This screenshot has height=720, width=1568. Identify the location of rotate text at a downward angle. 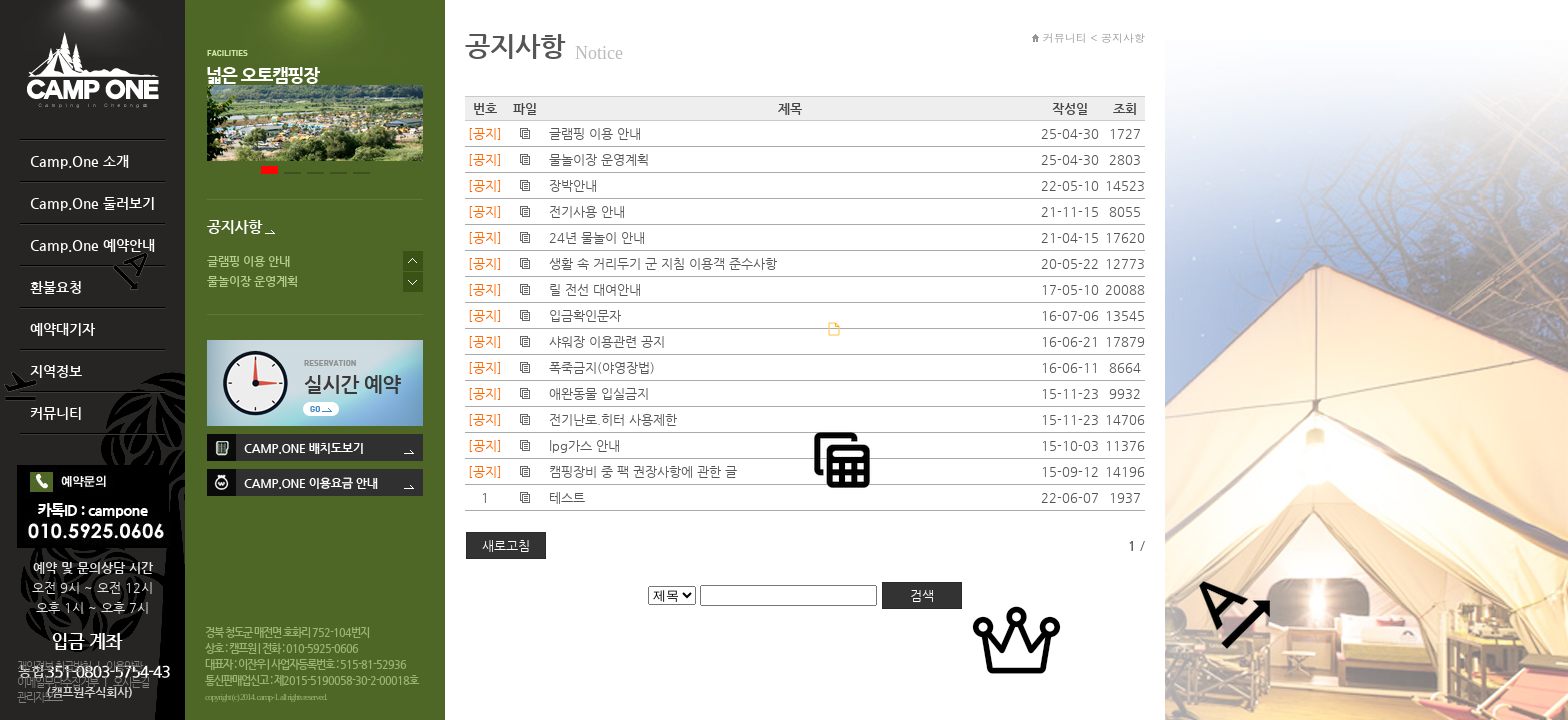
(131, 270).